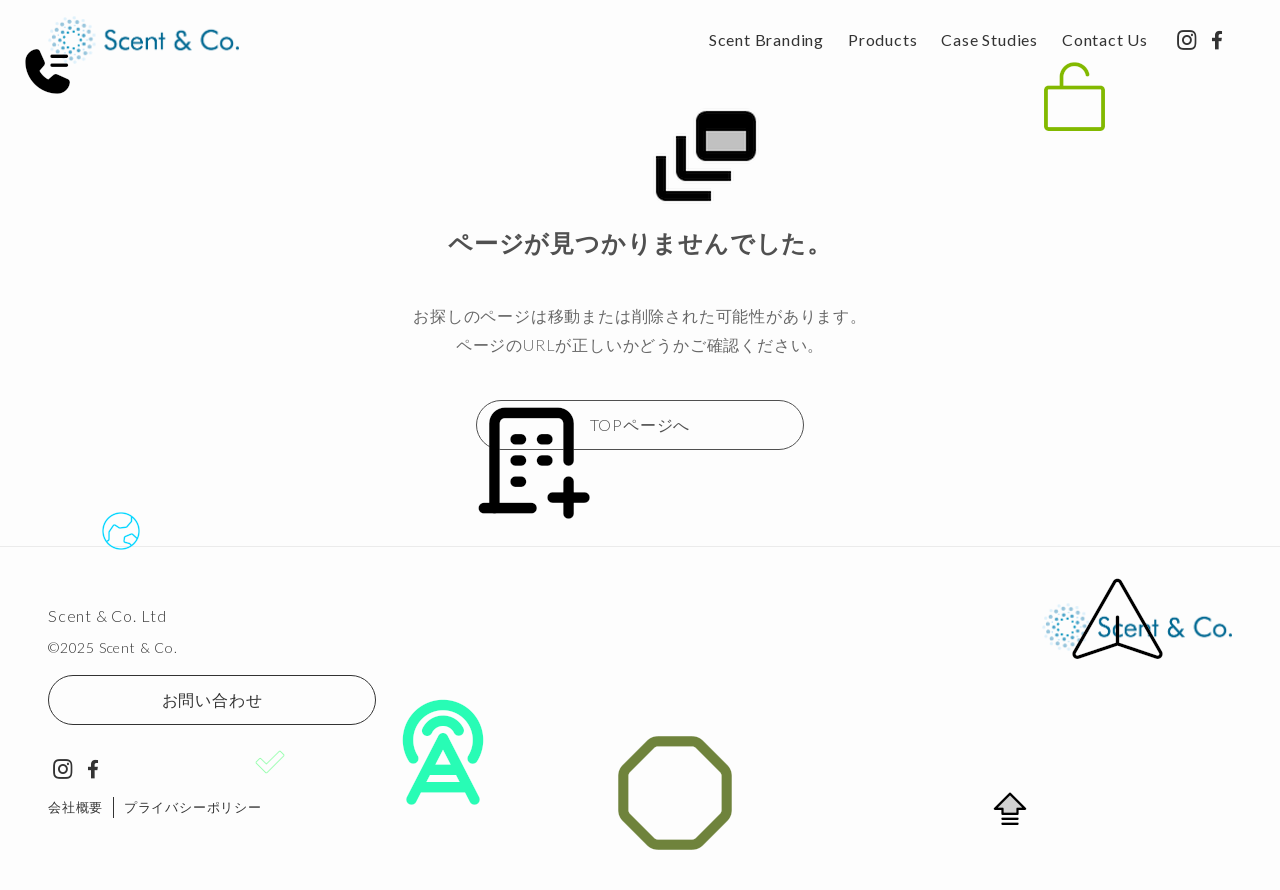 This screenshot has width=1280, height=890. What do you see at coordinates (1117, 620) in the screenshot?
I see `send a message` at bounding box center [1117, 620].